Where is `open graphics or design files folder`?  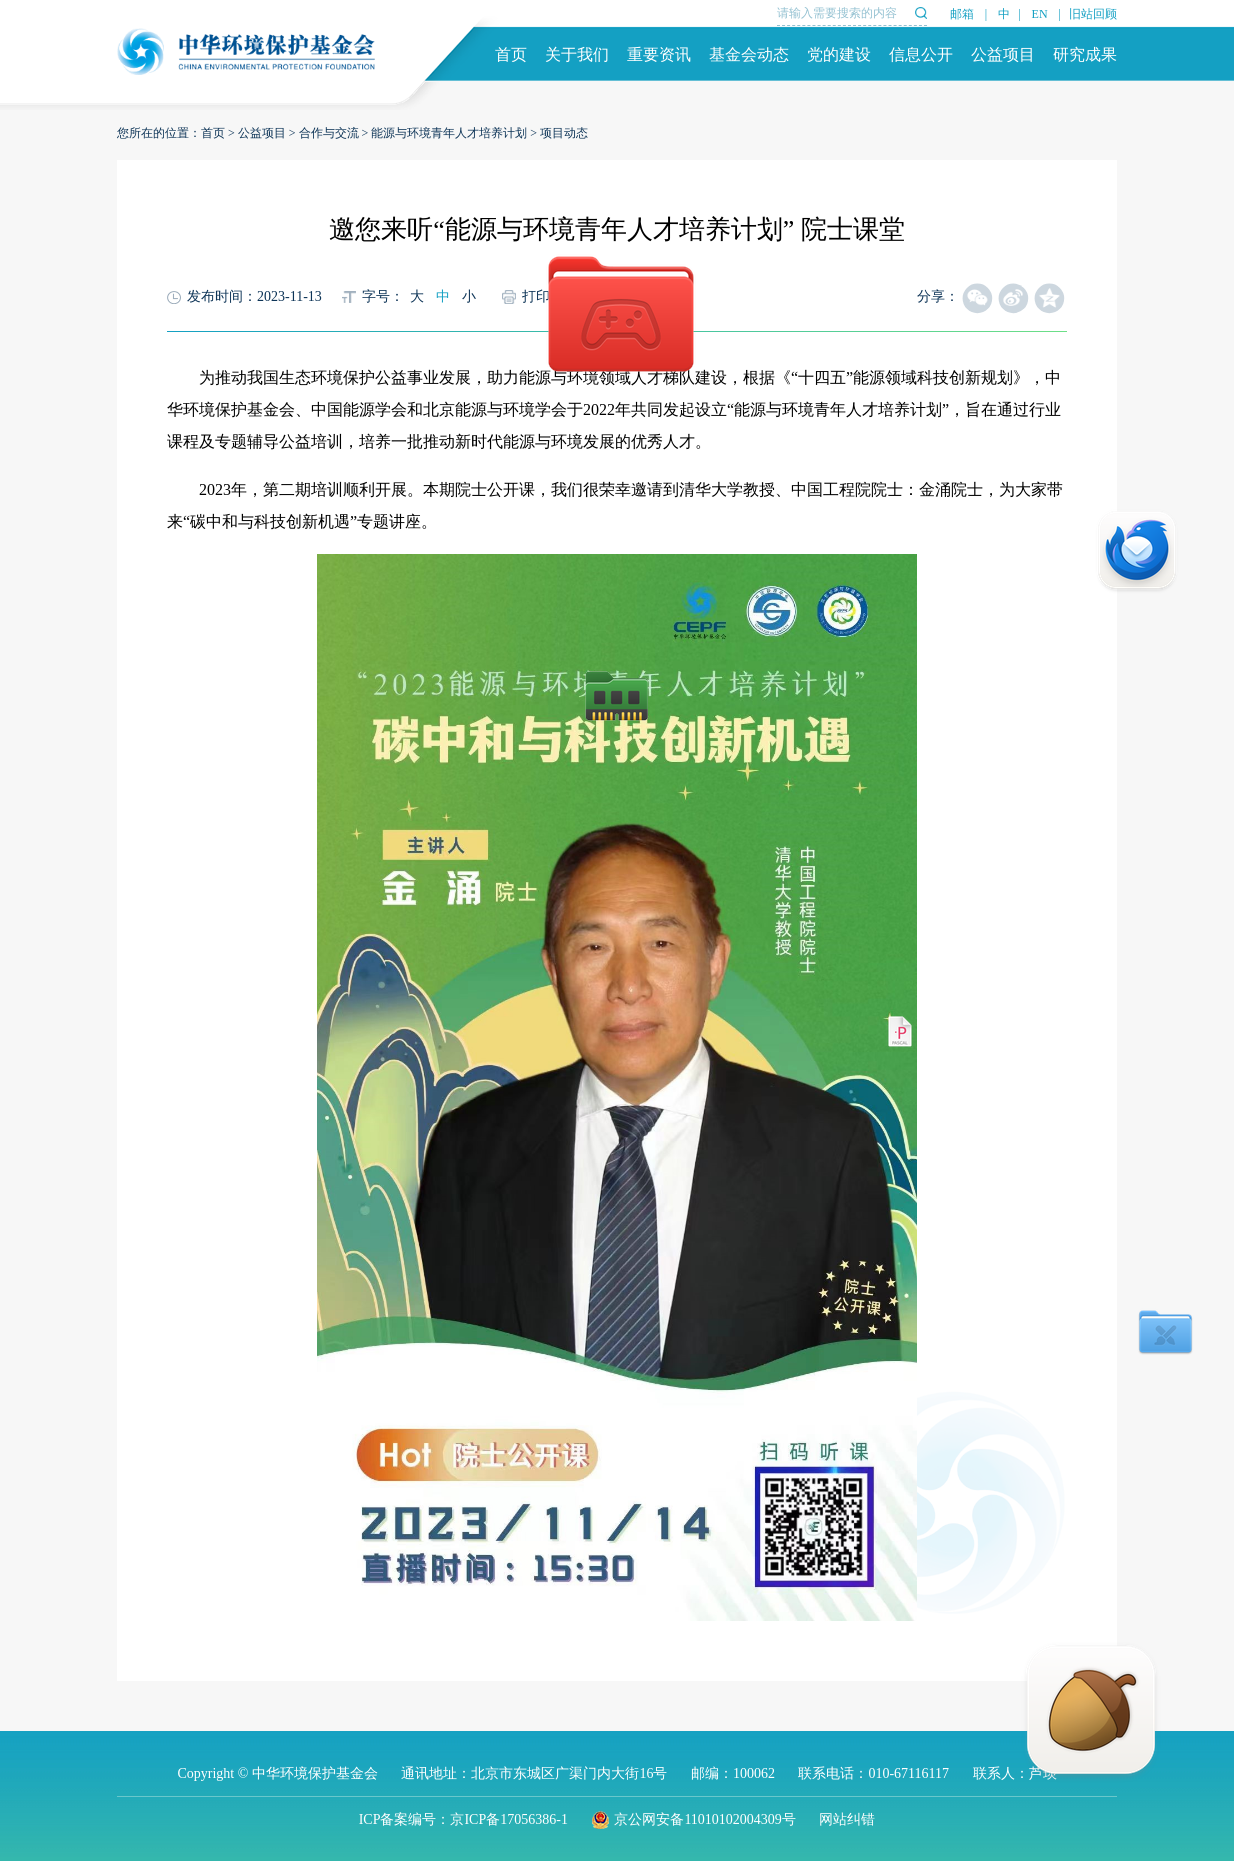
open graphics or design files folder is located at coordinates (1165, 1331).